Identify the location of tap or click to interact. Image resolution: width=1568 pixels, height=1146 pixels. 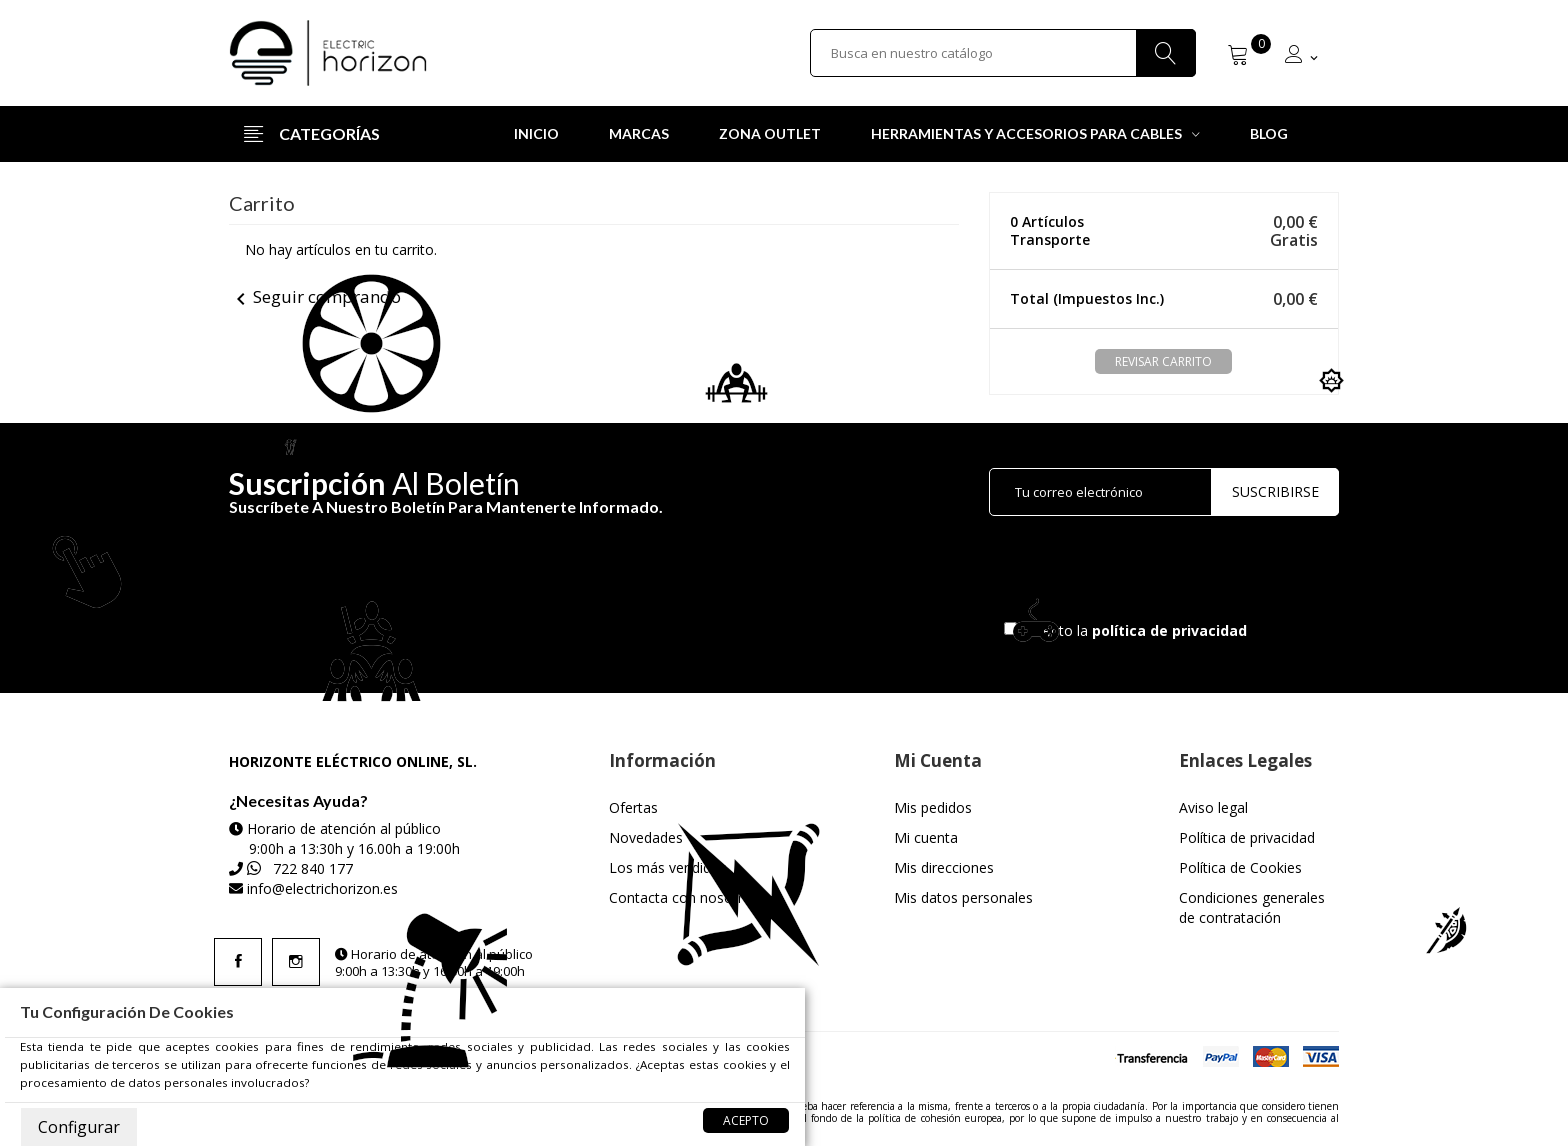
(87, 572).